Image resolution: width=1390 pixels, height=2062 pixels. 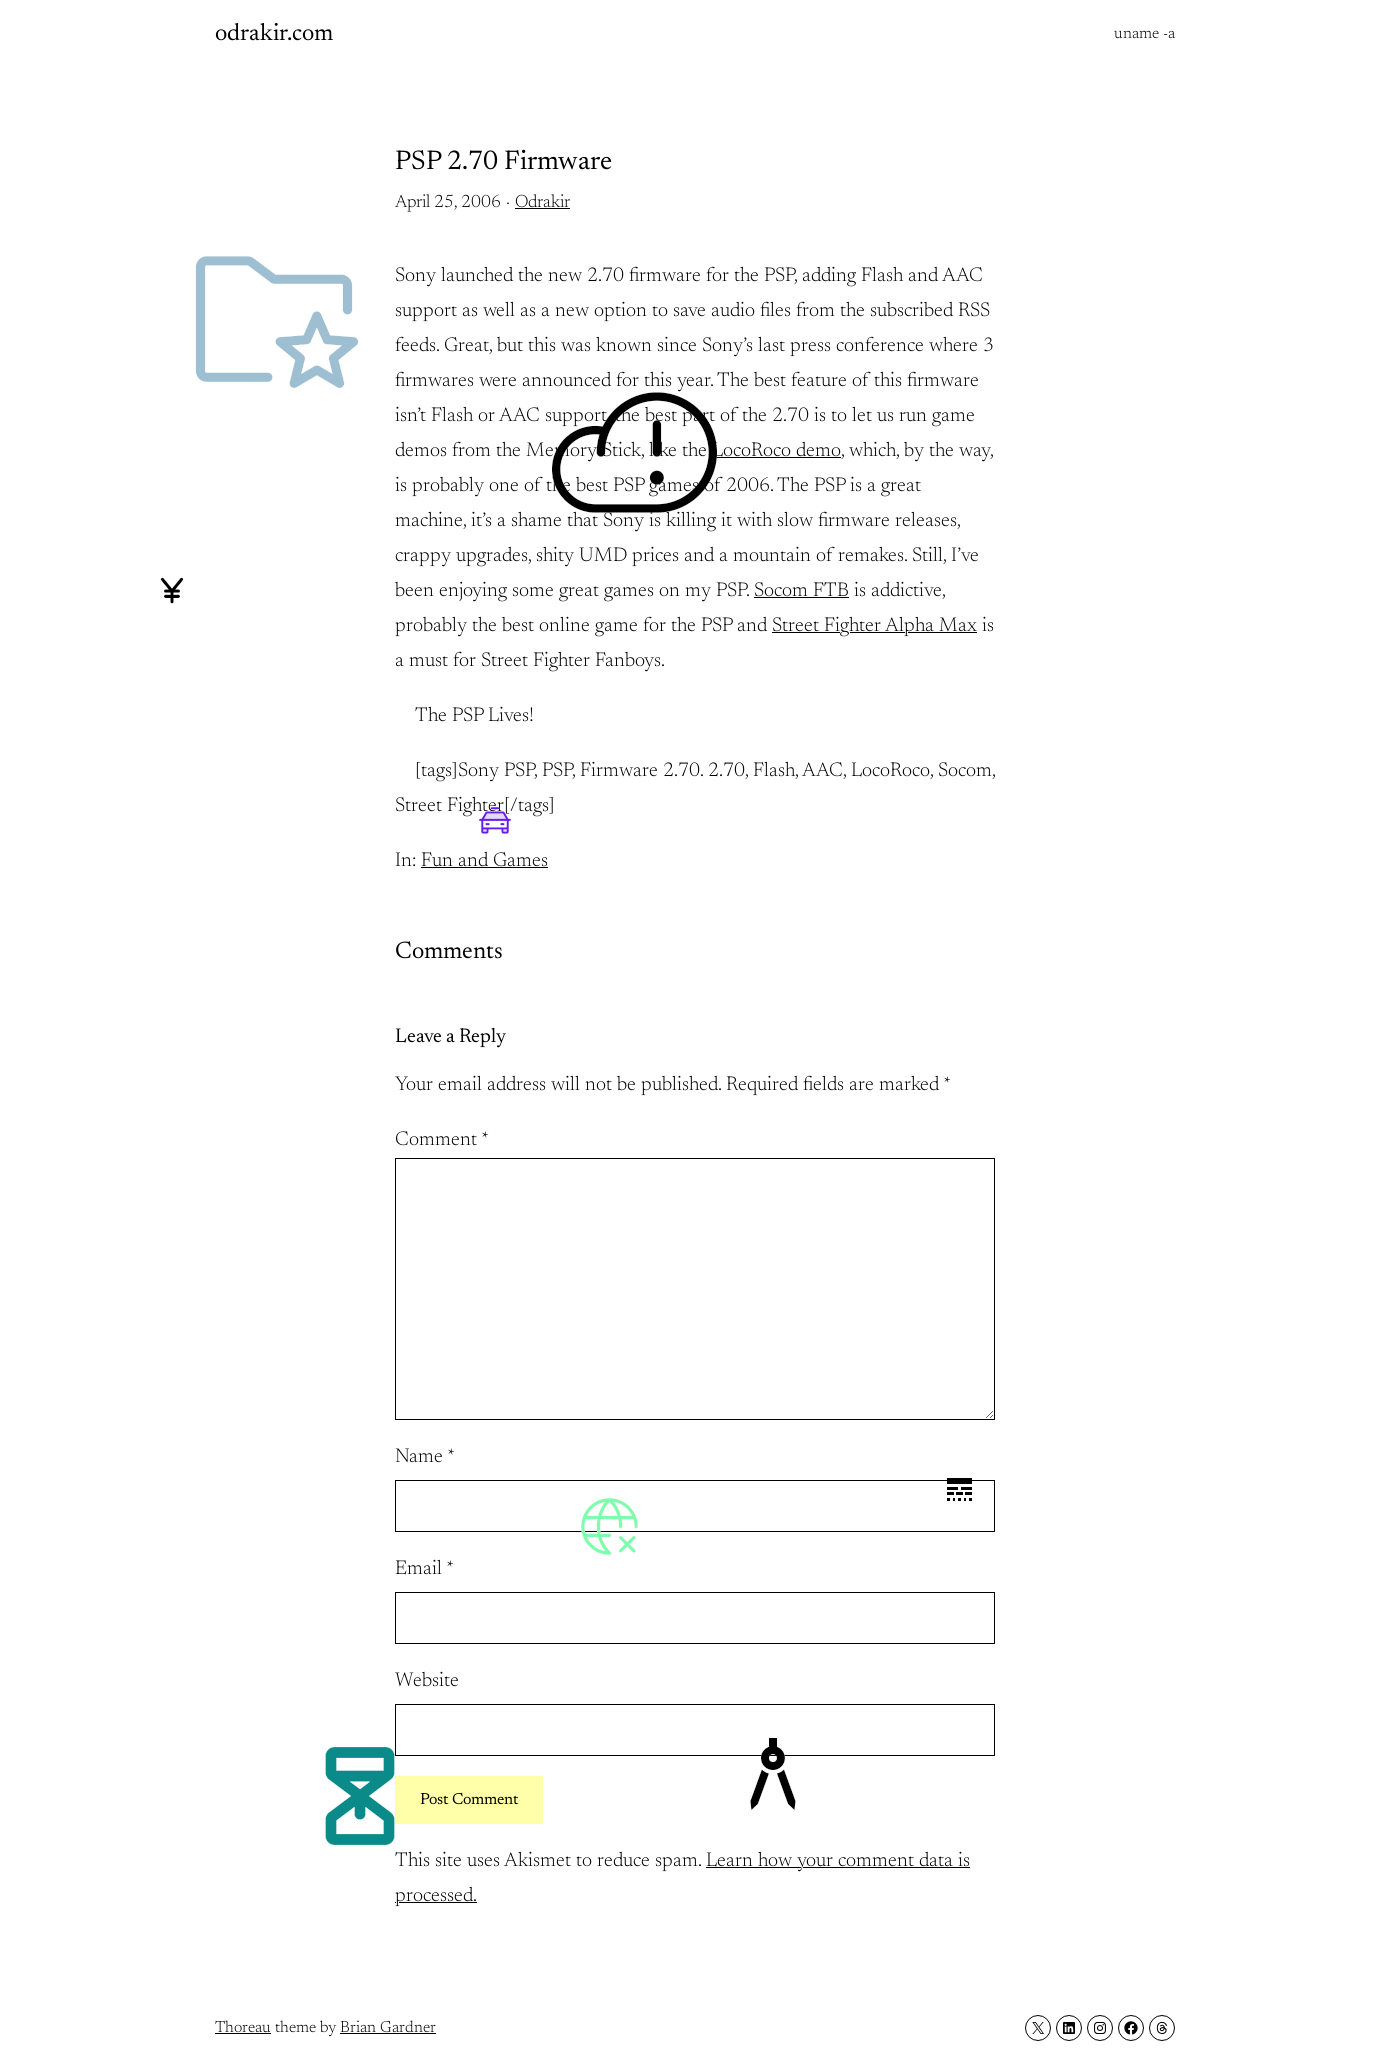 What do you see at coordinates (172, 590) in the screenshot?
I see `japanese yen currency indicator` at bounding box center [172, 590].